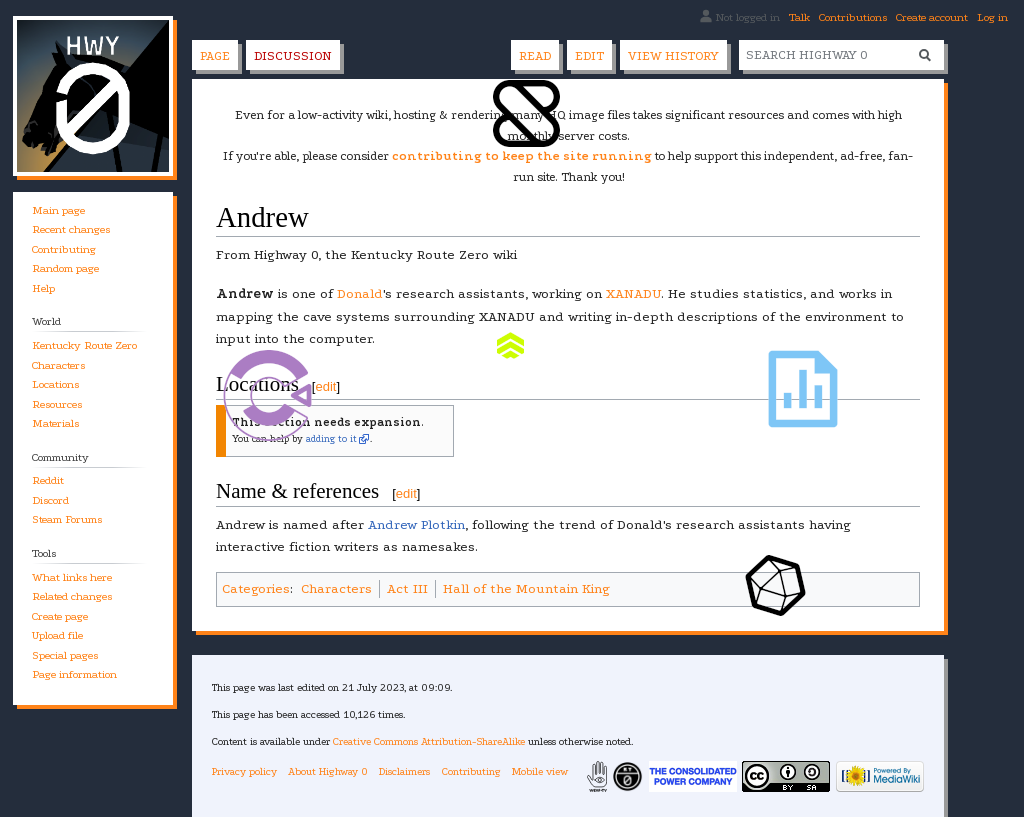  Describe the element at coordinates (775, 585) in the screenshot. I see `influxdb time-series database logo` at that location.